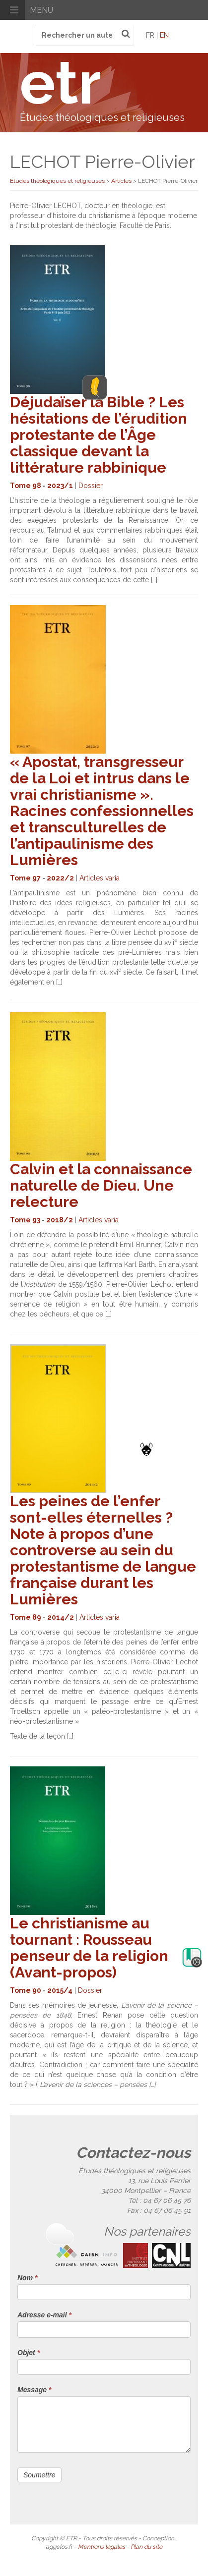 Image resolution: width=208 pixels, height=2576 pixels. I want to click on select hyena character or avatar, so click(146, 1449).